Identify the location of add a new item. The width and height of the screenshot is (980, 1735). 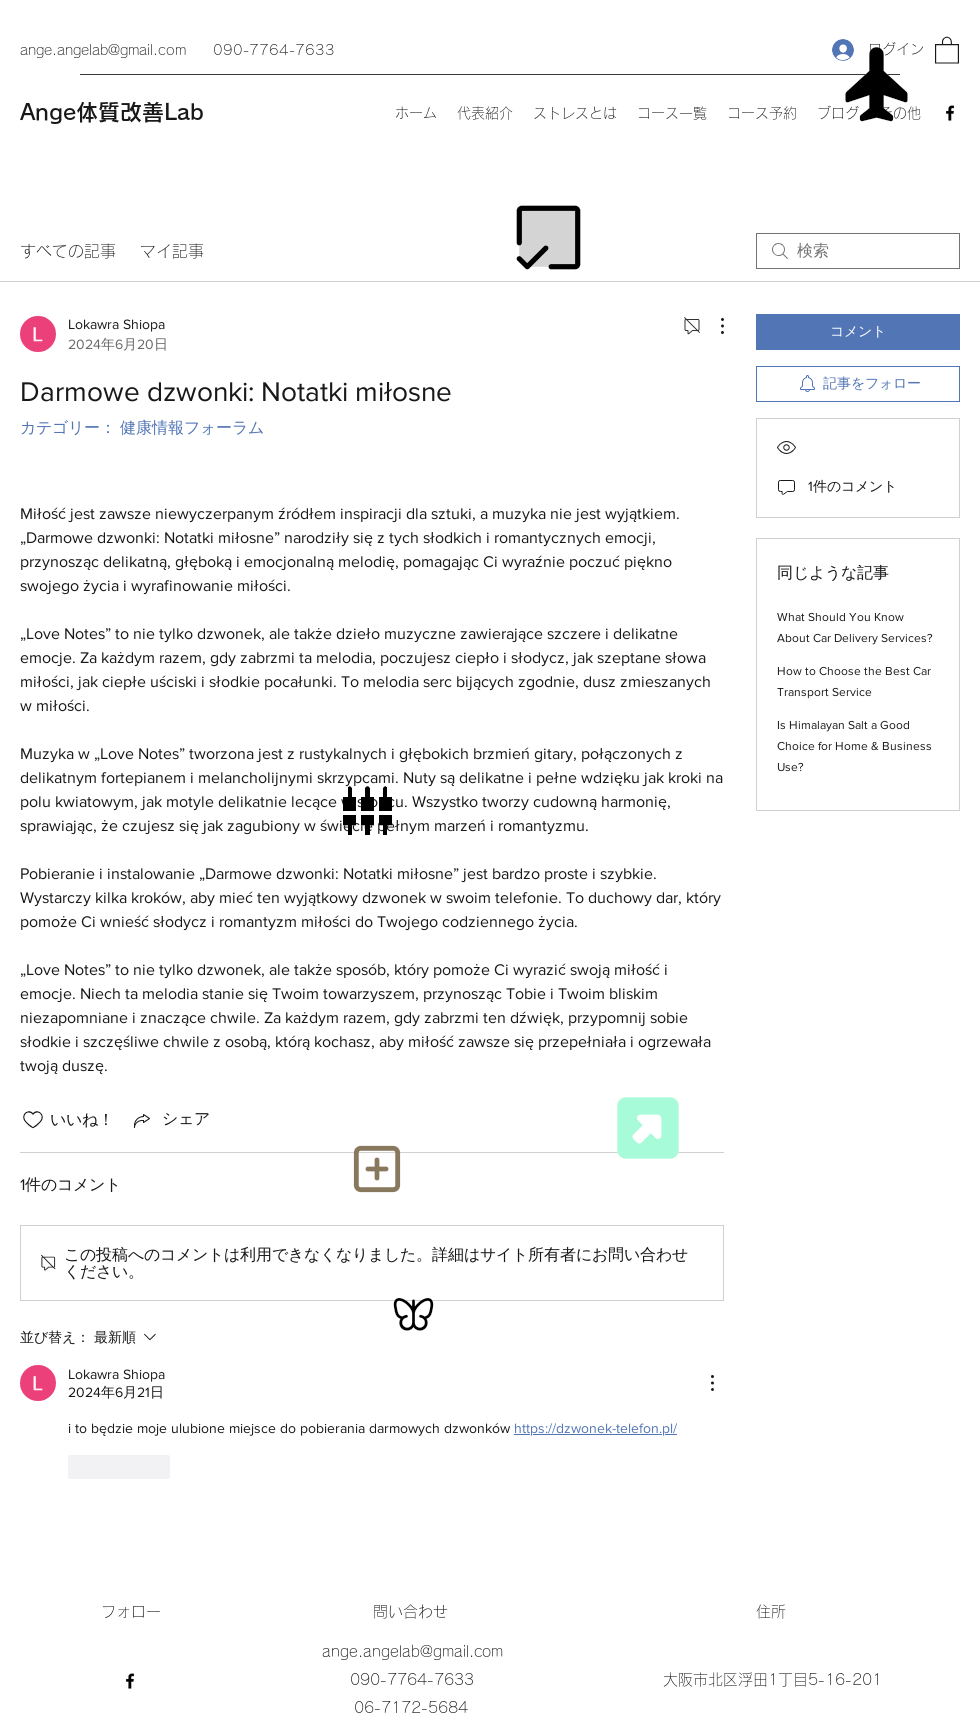
(377, 1169).